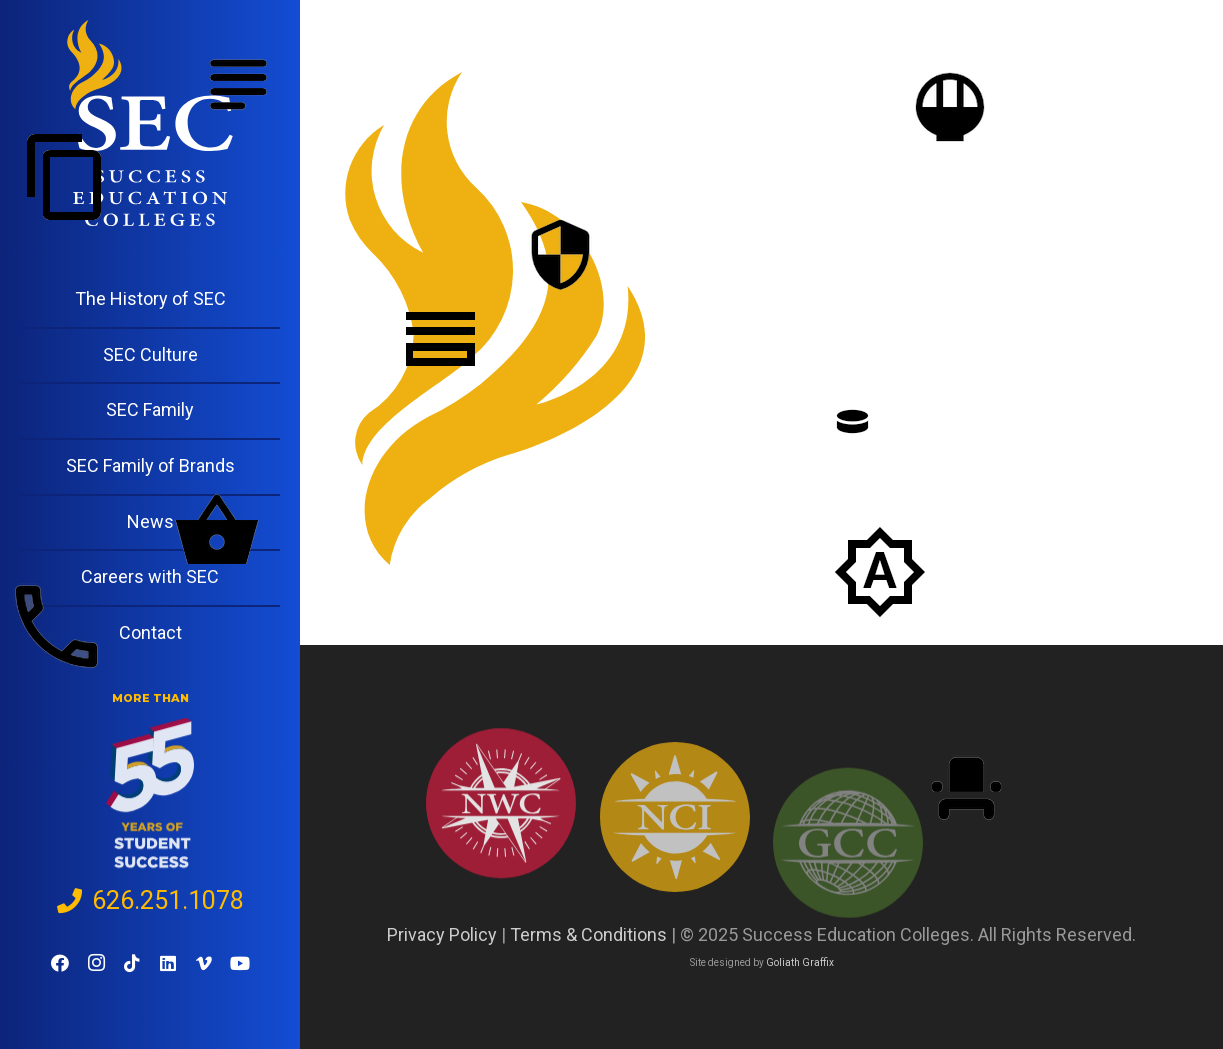 The image size is (1223, 1049). Describe the element at coordinates (950, 107) in the screenshot. I see `browse asian or rice-based cuisine options` at that location.